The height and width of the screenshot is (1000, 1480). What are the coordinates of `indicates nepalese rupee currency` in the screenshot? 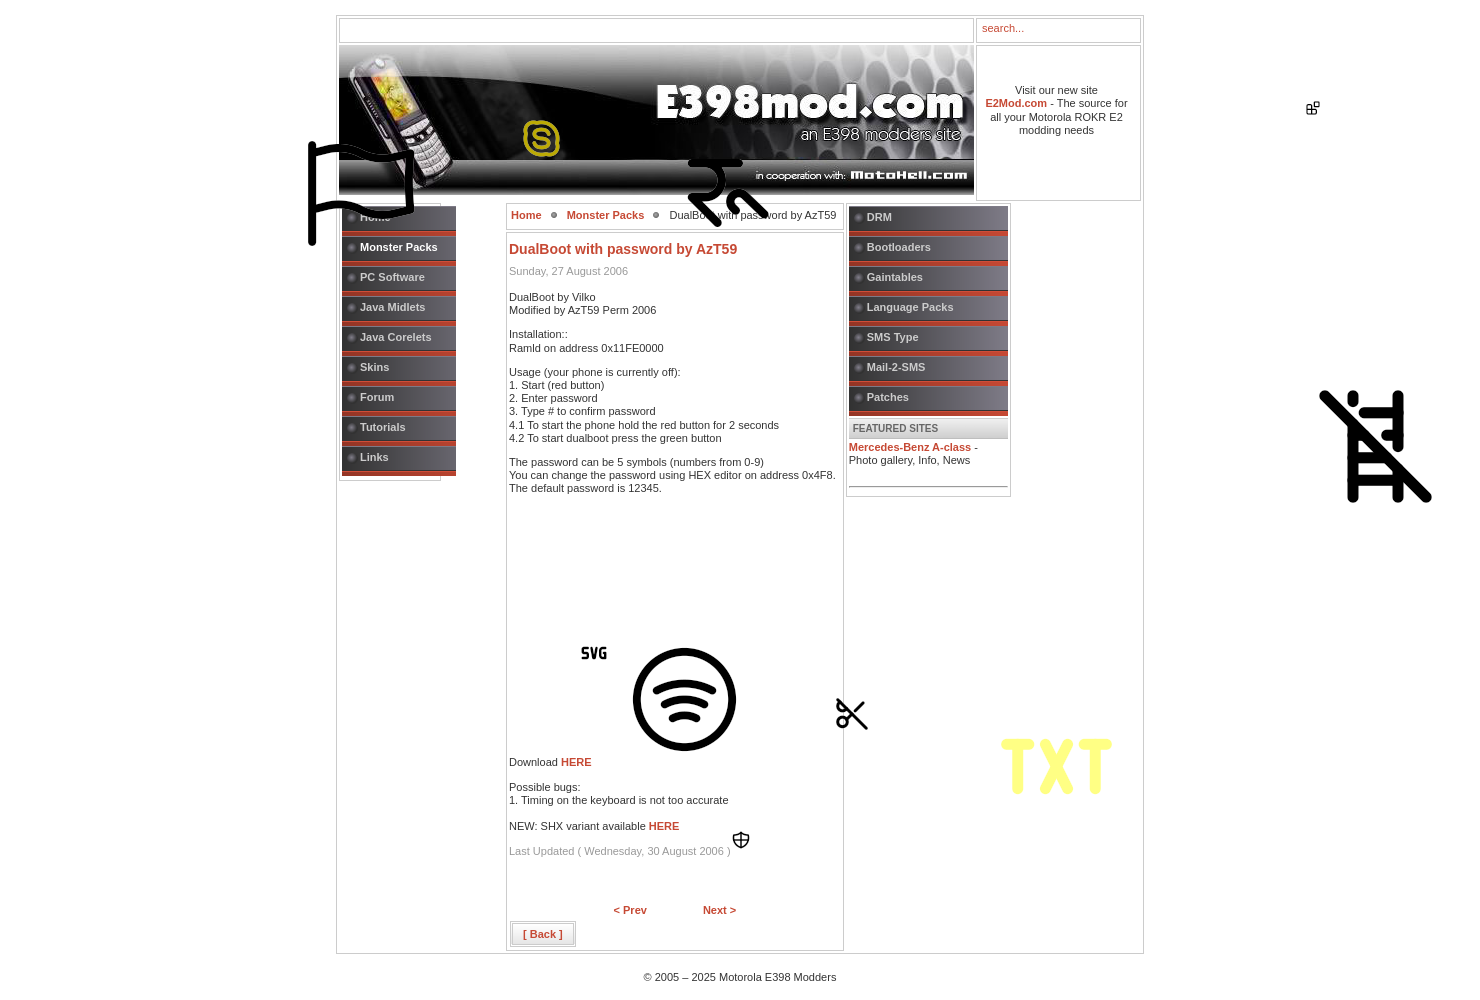 It's located at (726, 193).